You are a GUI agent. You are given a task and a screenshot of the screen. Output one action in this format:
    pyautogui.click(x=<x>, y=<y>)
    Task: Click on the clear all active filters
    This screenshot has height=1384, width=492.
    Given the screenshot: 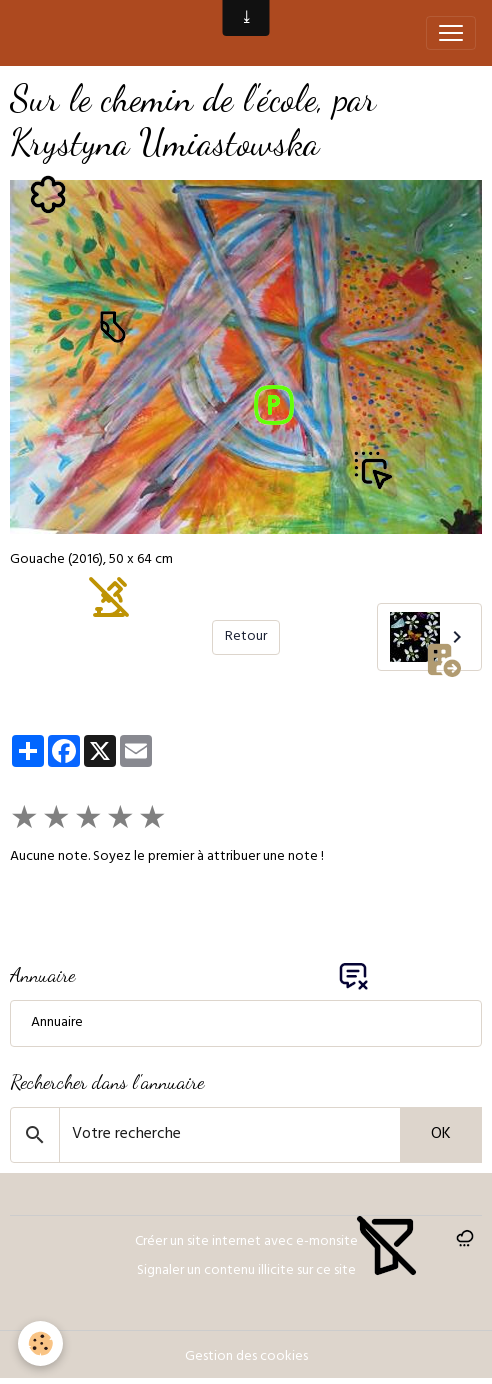 What is the action you would take?
    pyautogui.click(x=386, y=1245)
    